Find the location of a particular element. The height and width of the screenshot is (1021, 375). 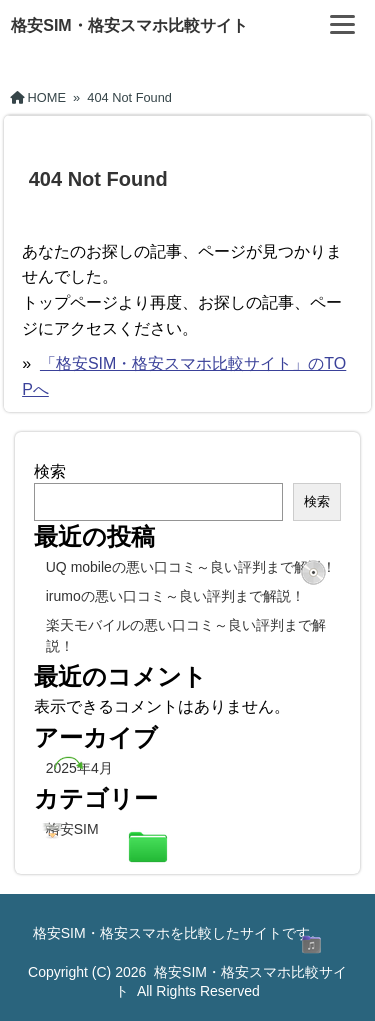

redo the last undone action is located at coordinates (69, 763).